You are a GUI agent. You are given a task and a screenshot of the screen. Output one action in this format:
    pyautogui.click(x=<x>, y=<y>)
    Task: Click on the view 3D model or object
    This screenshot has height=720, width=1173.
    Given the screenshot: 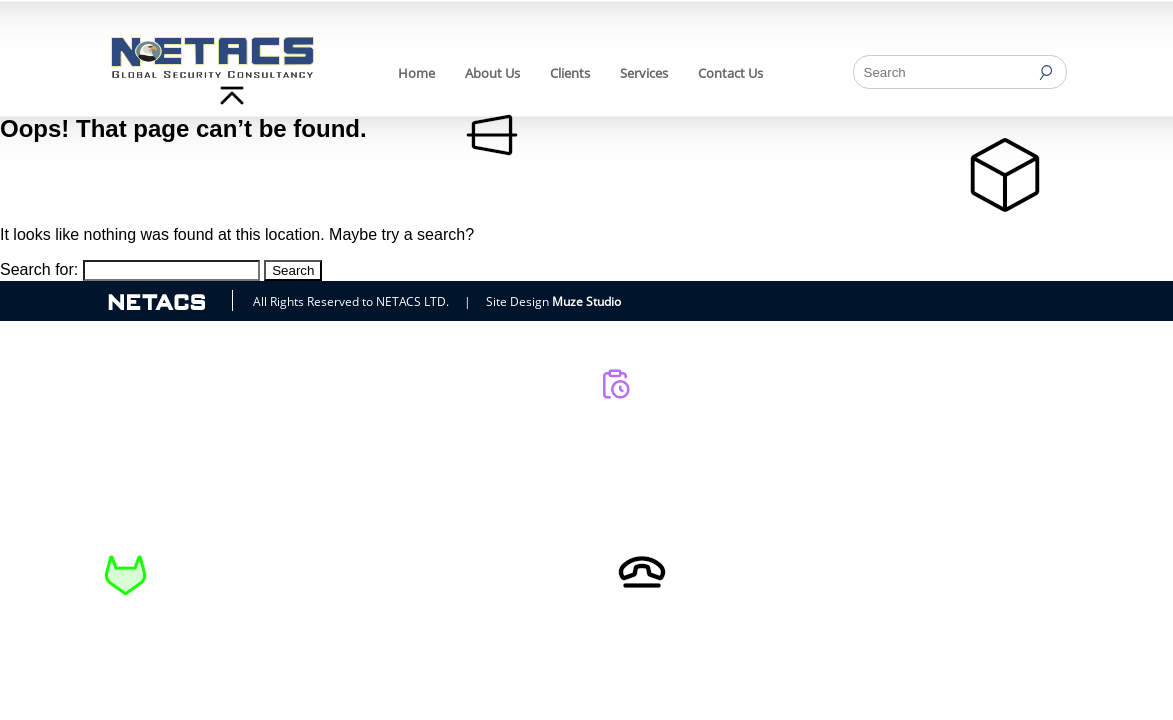 What is the action you would take?
    pyautogui.click(x=1005, y=175)
    